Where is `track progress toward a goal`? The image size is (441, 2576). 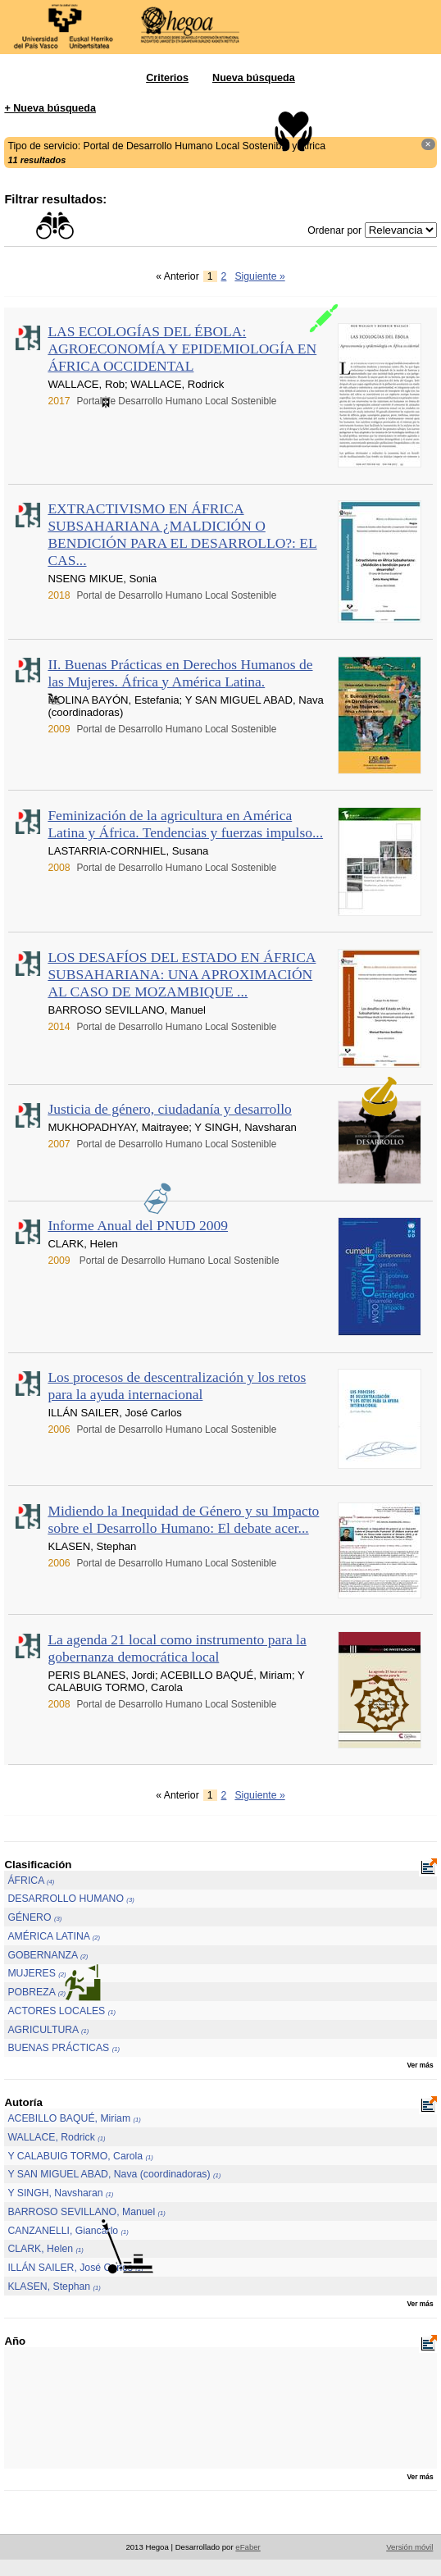 track progress toward a goal is located at coordinates (82, 1982).